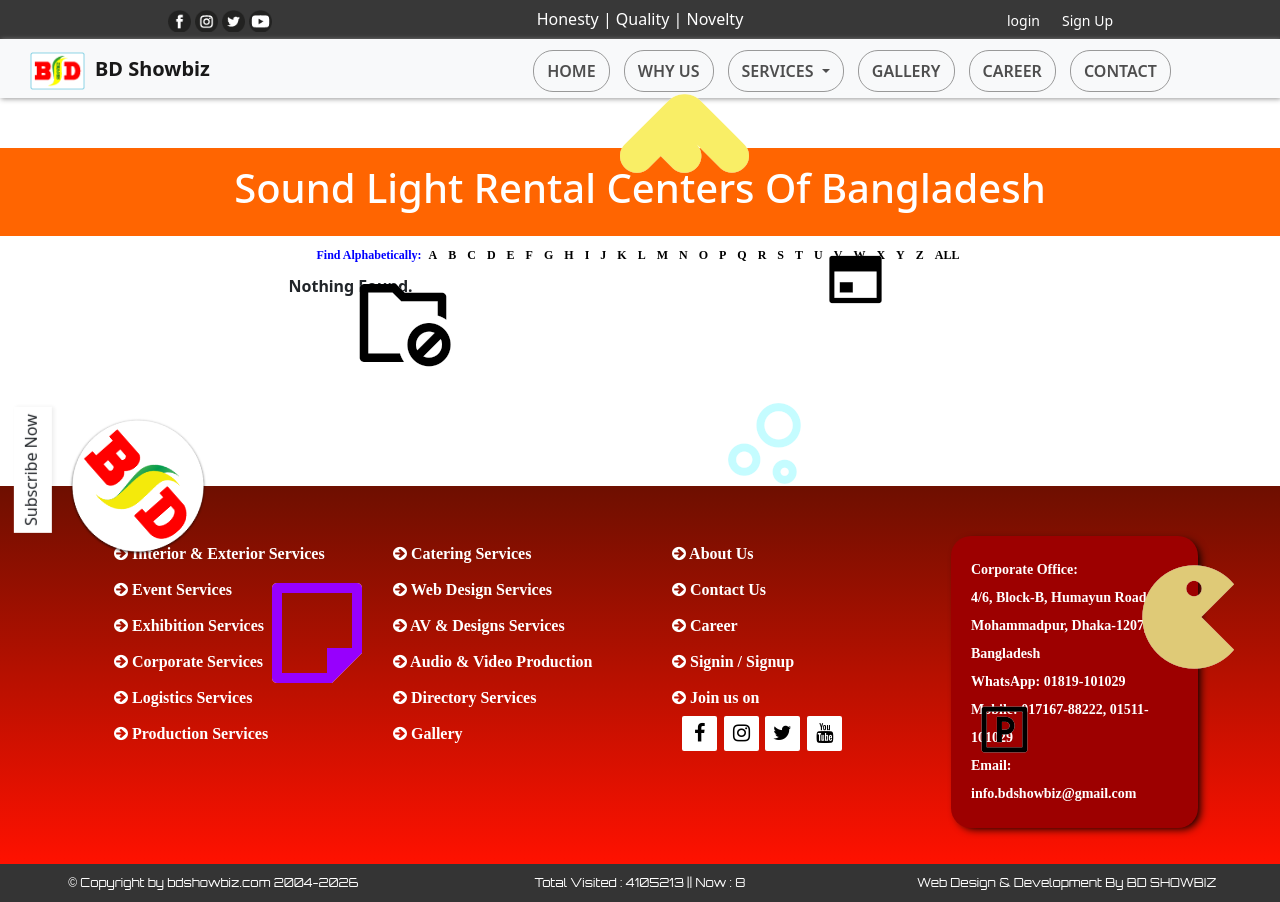  I want to click on open FontBase font management app, so click(684, 133).